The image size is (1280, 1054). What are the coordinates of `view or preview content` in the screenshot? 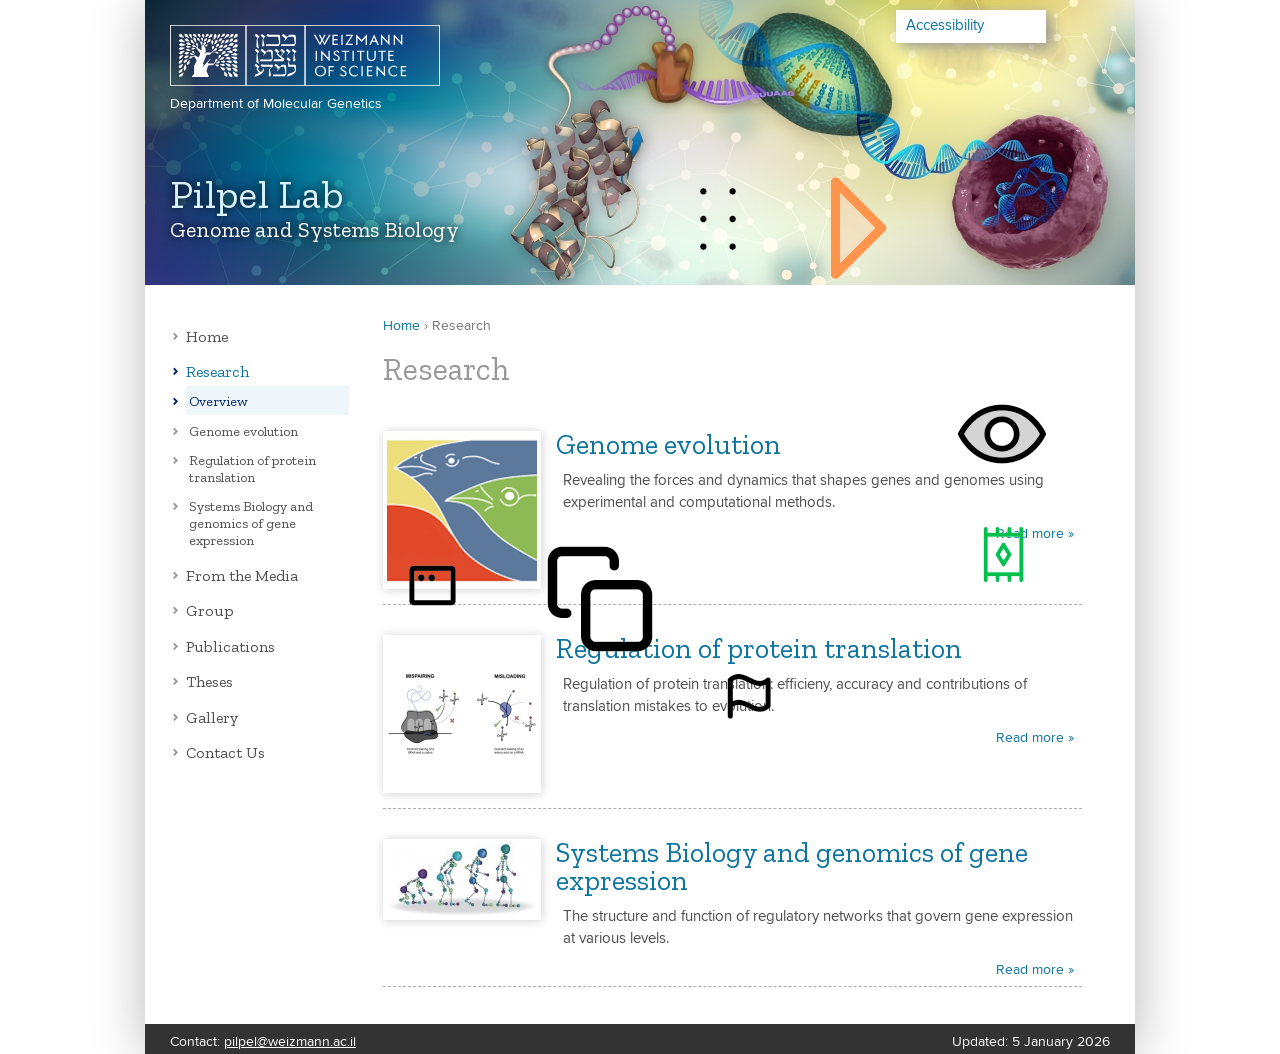 It's located at (1002, 434).